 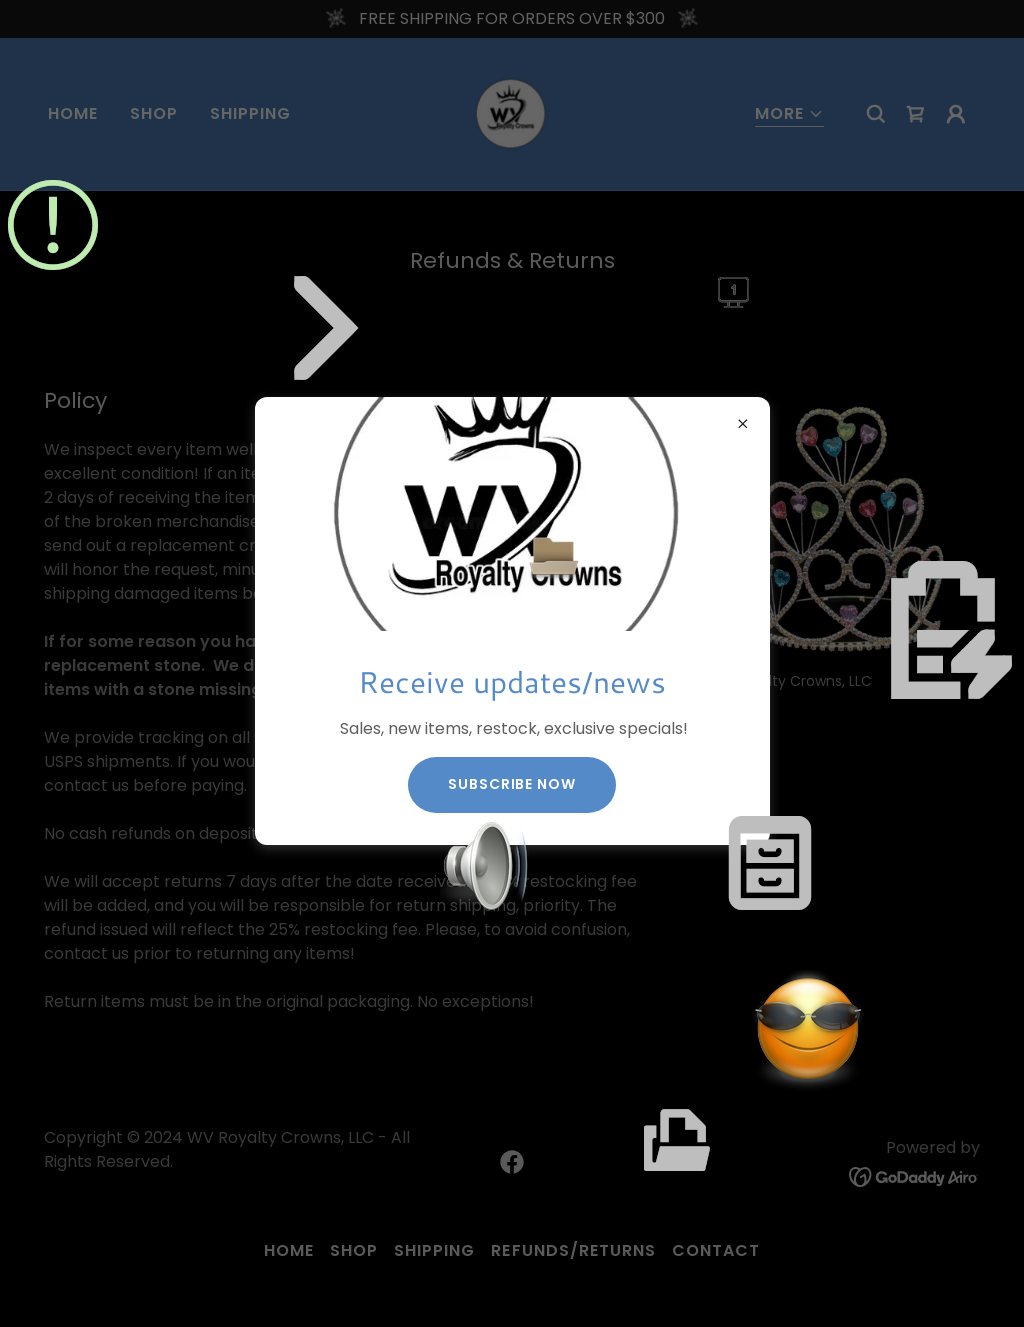 What do you see at coordinates (733, 292) in the screenshot?
I see `display 1 in a multi-monitor setup` at bounding box center [733, 292].